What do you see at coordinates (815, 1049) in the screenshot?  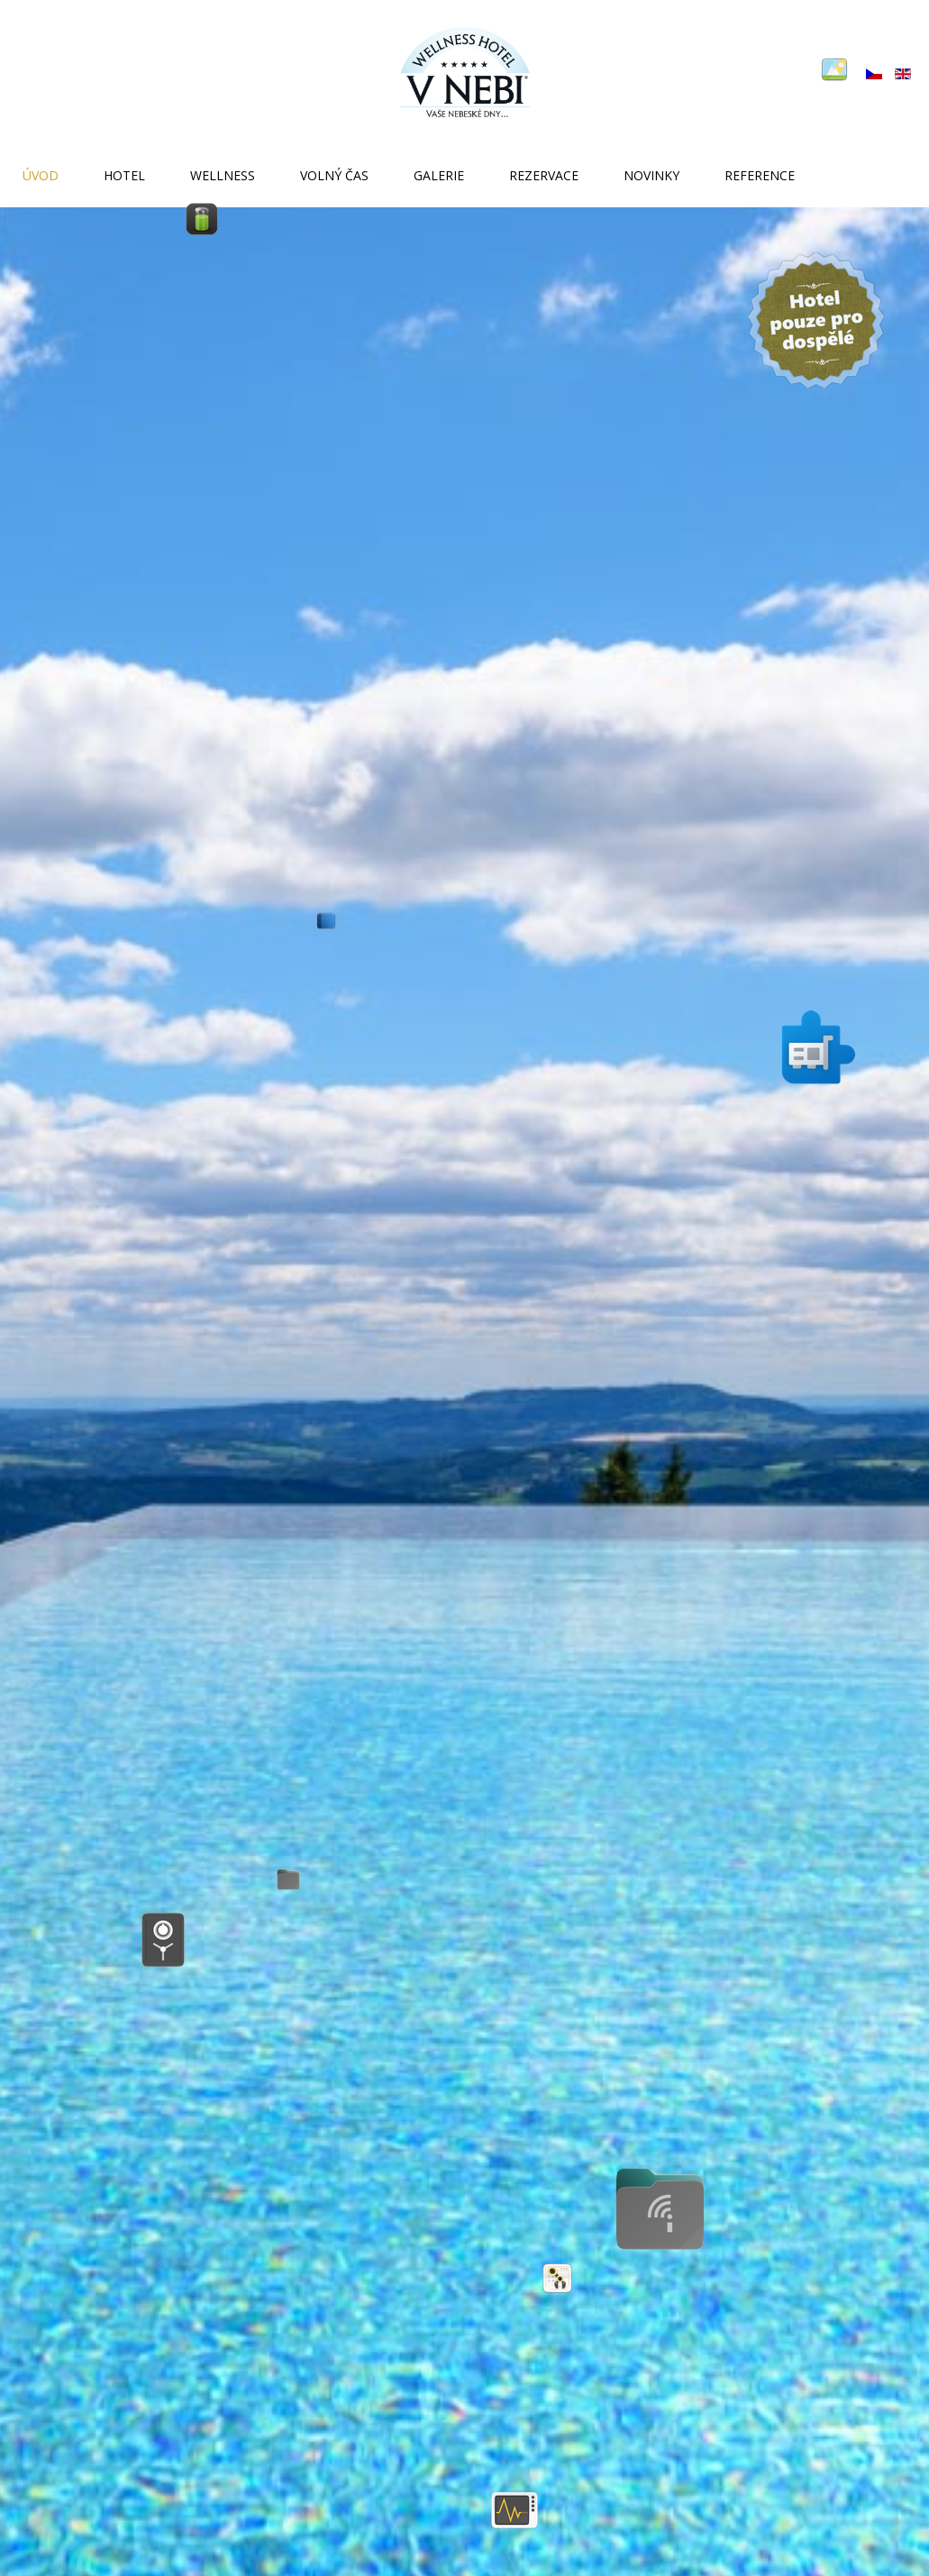 I see `open compatibility settings for apps` at bounding box center [815, 1049].